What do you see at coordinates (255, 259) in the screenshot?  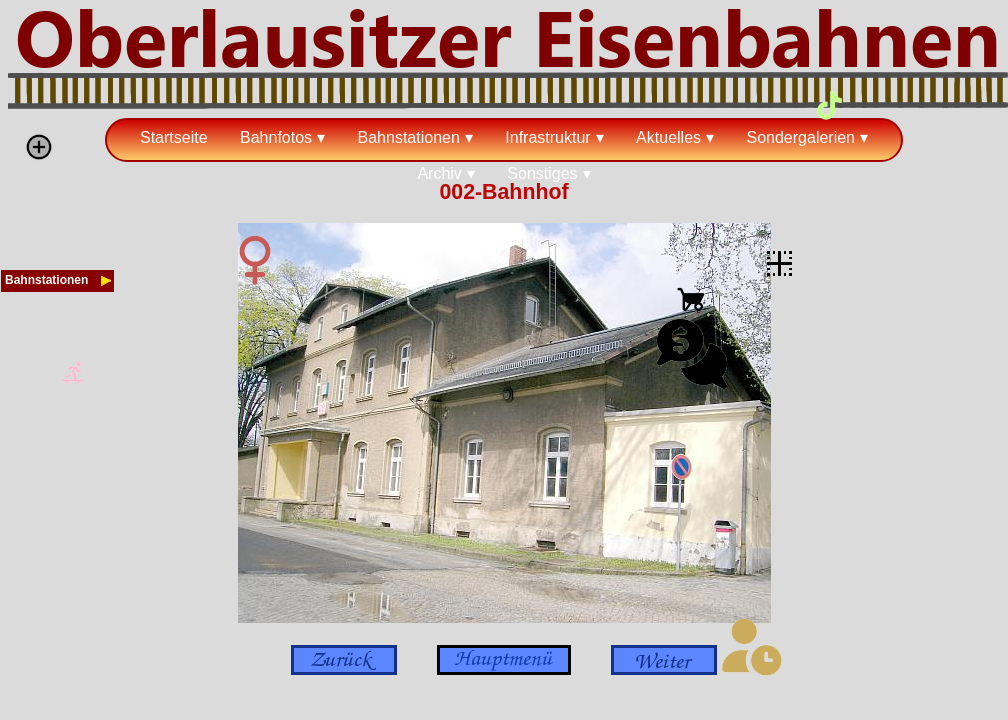 I see `indicates female gender option` at bounding box center [255, 259].